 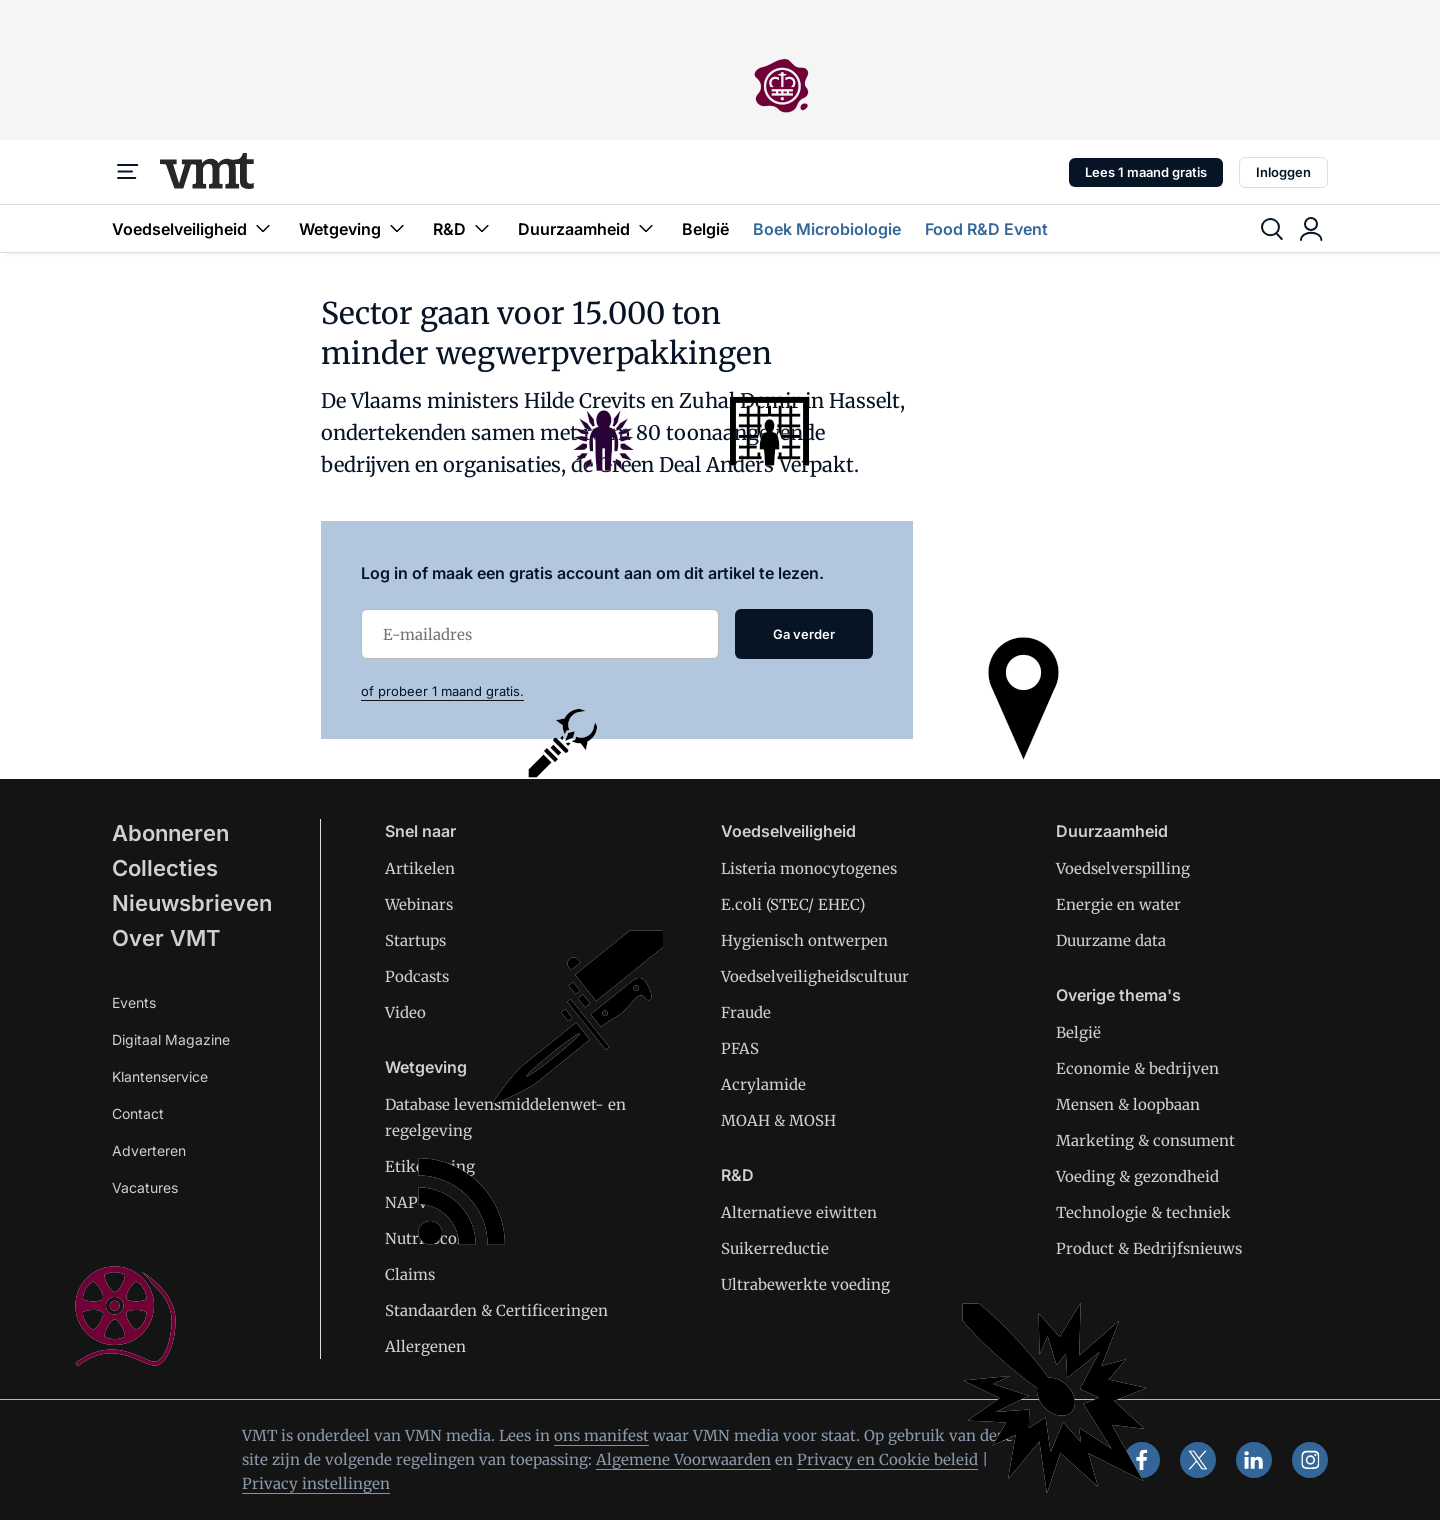 I want to click on equip bayonet attachment to weapon, so click(x=578, y=1017).